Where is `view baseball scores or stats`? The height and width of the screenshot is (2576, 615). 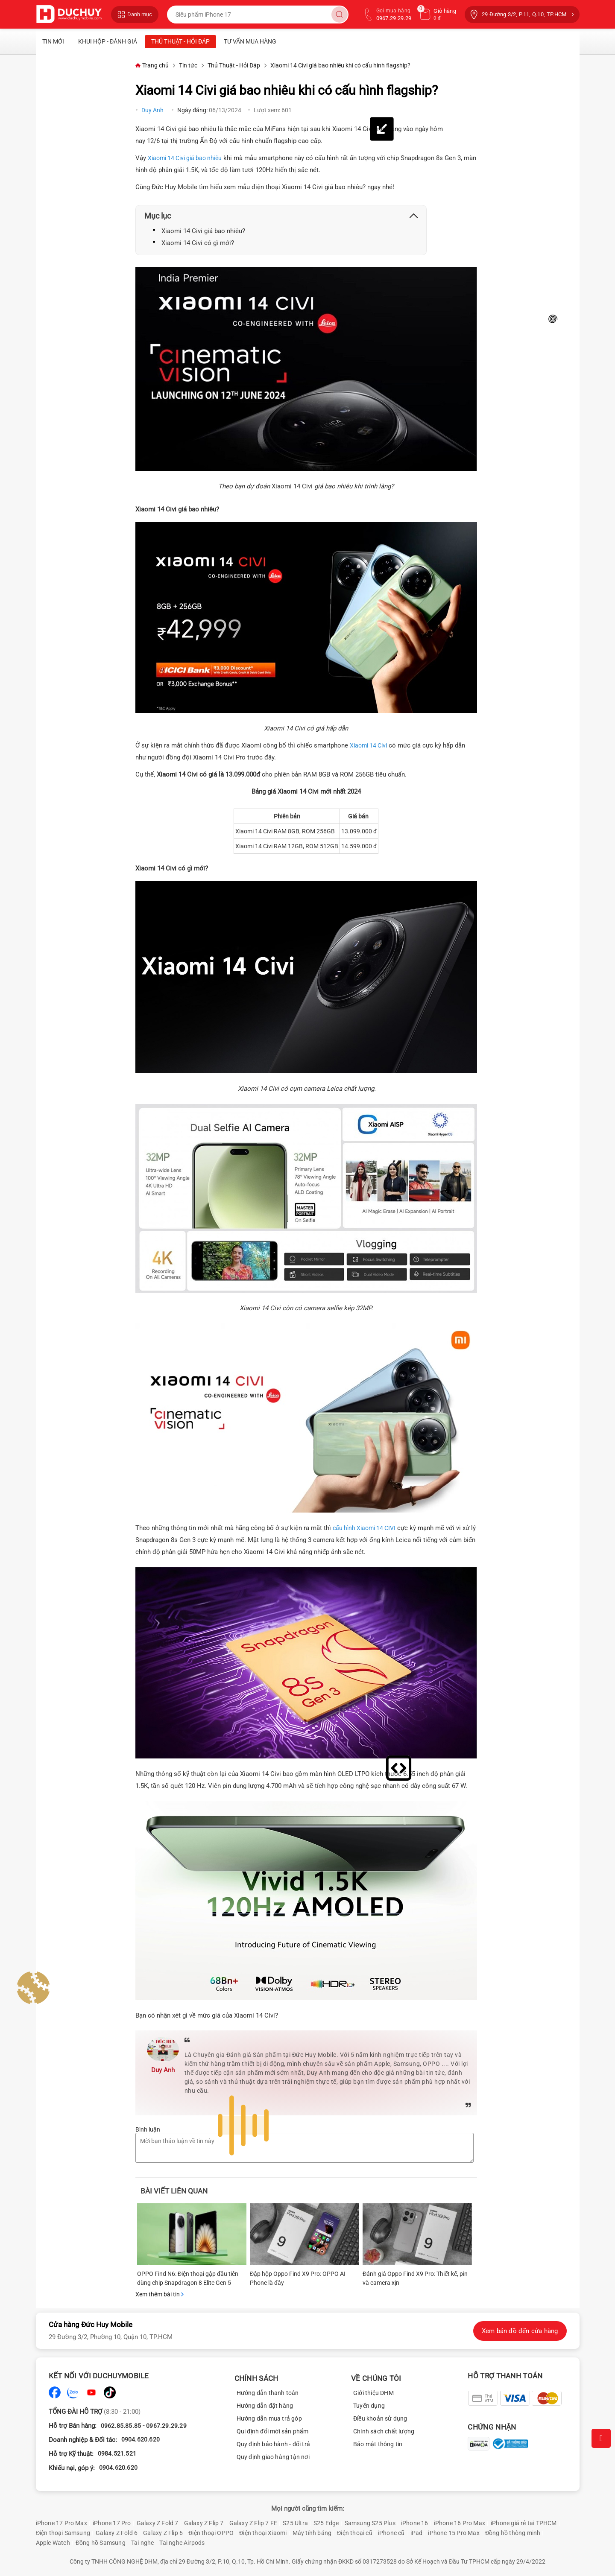 view baseball scores or stats is located at coordinates (33, 1988).